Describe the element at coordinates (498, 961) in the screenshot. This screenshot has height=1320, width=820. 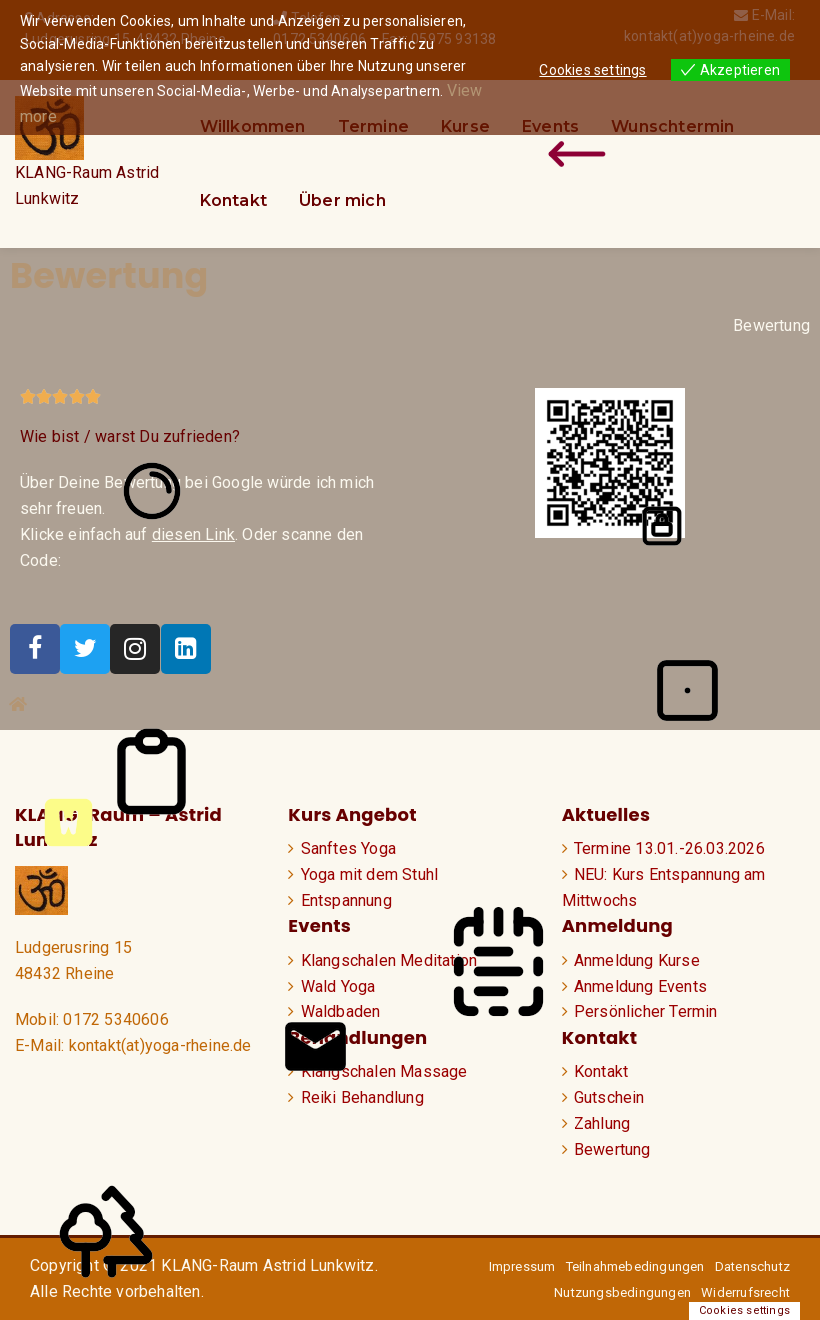
I see `draft or unsaved document` at that location.